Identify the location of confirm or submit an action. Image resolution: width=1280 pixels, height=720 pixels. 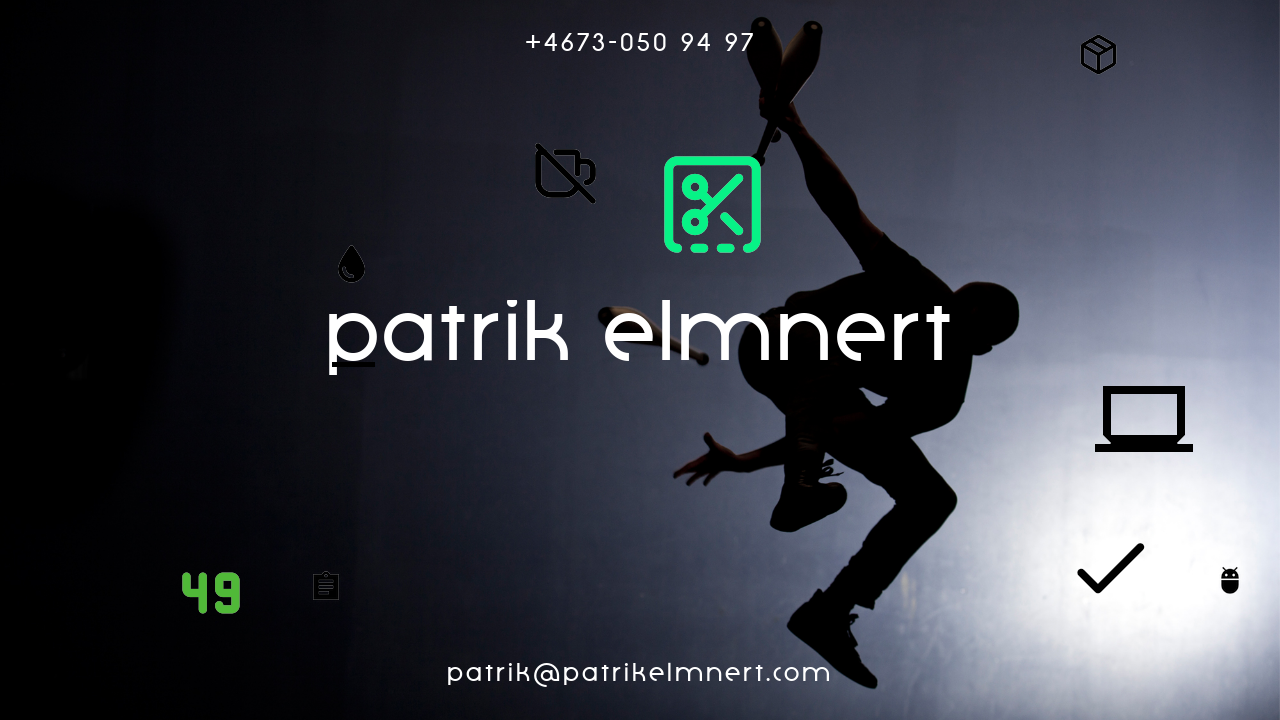
(1110, 567).